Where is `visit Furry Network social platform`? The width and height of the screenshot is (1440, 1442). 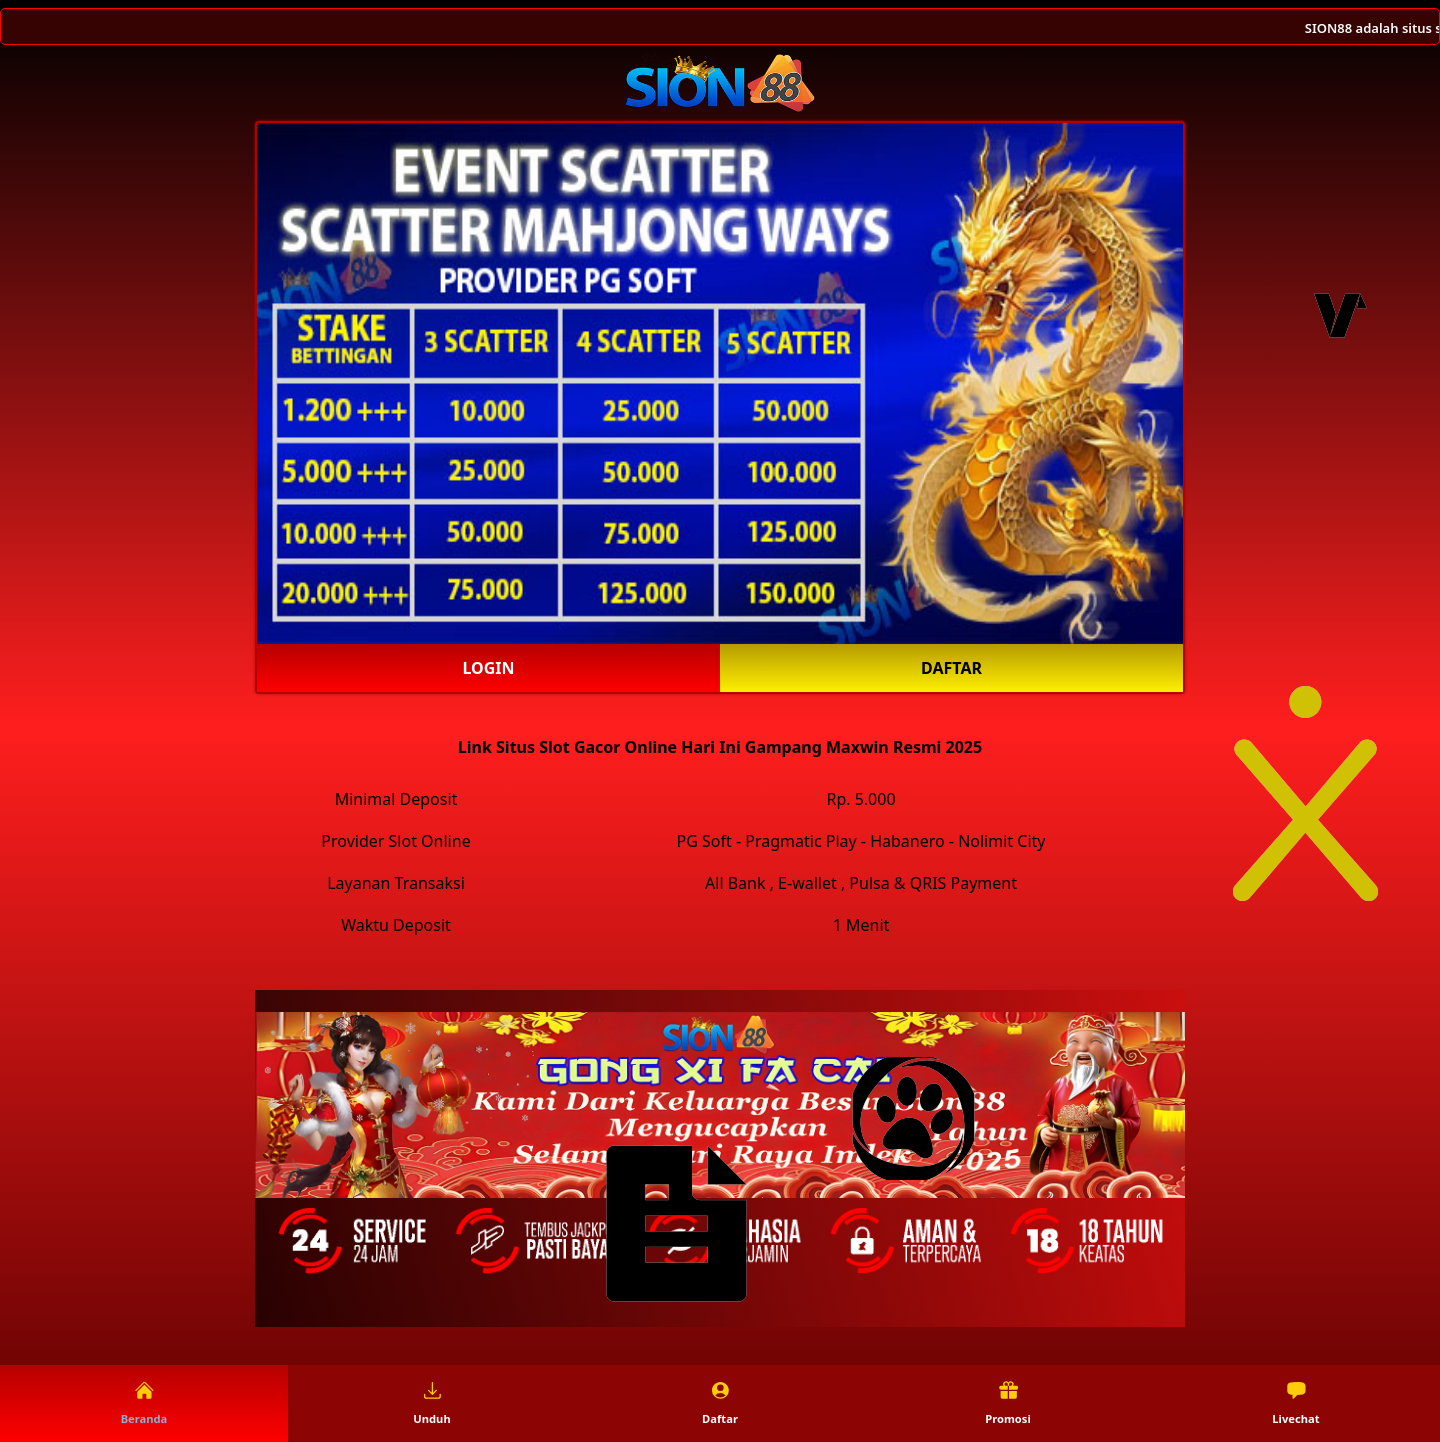
visit Furry Network social platform is located at coordinates (913, 1118).